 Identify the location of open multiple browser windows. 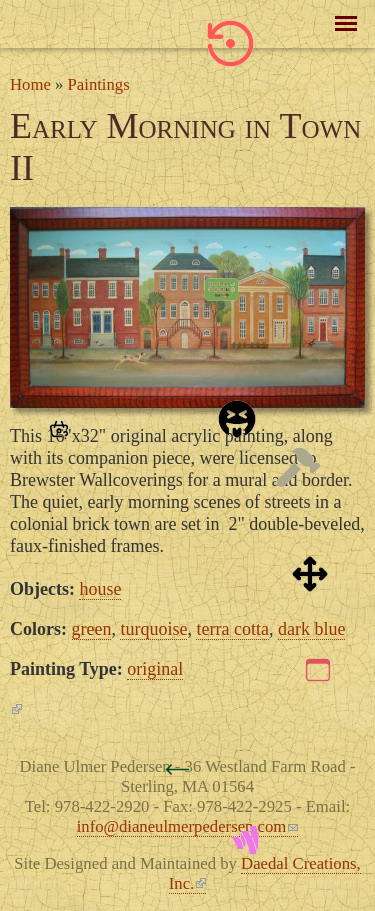
(318, 670).